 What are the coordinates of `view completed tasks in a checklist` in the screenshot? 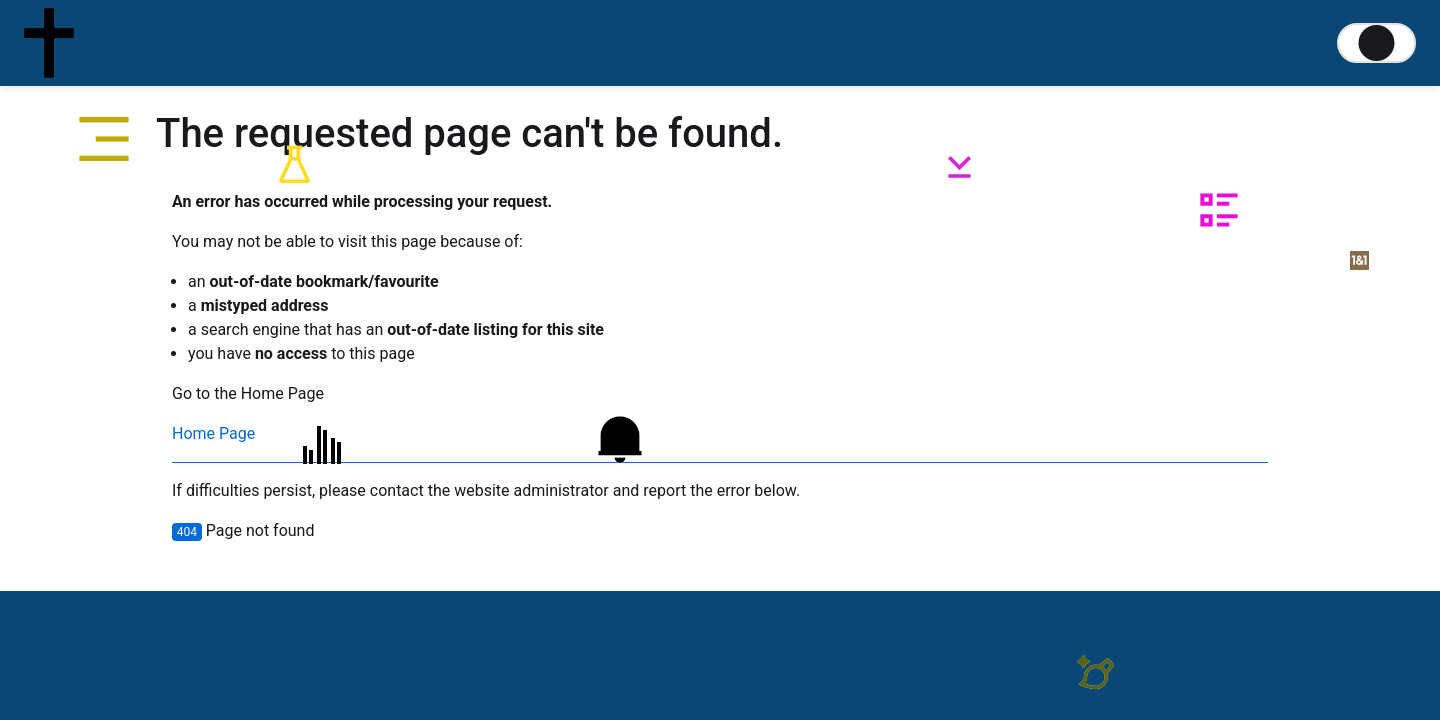 It's located at (1219, 210).